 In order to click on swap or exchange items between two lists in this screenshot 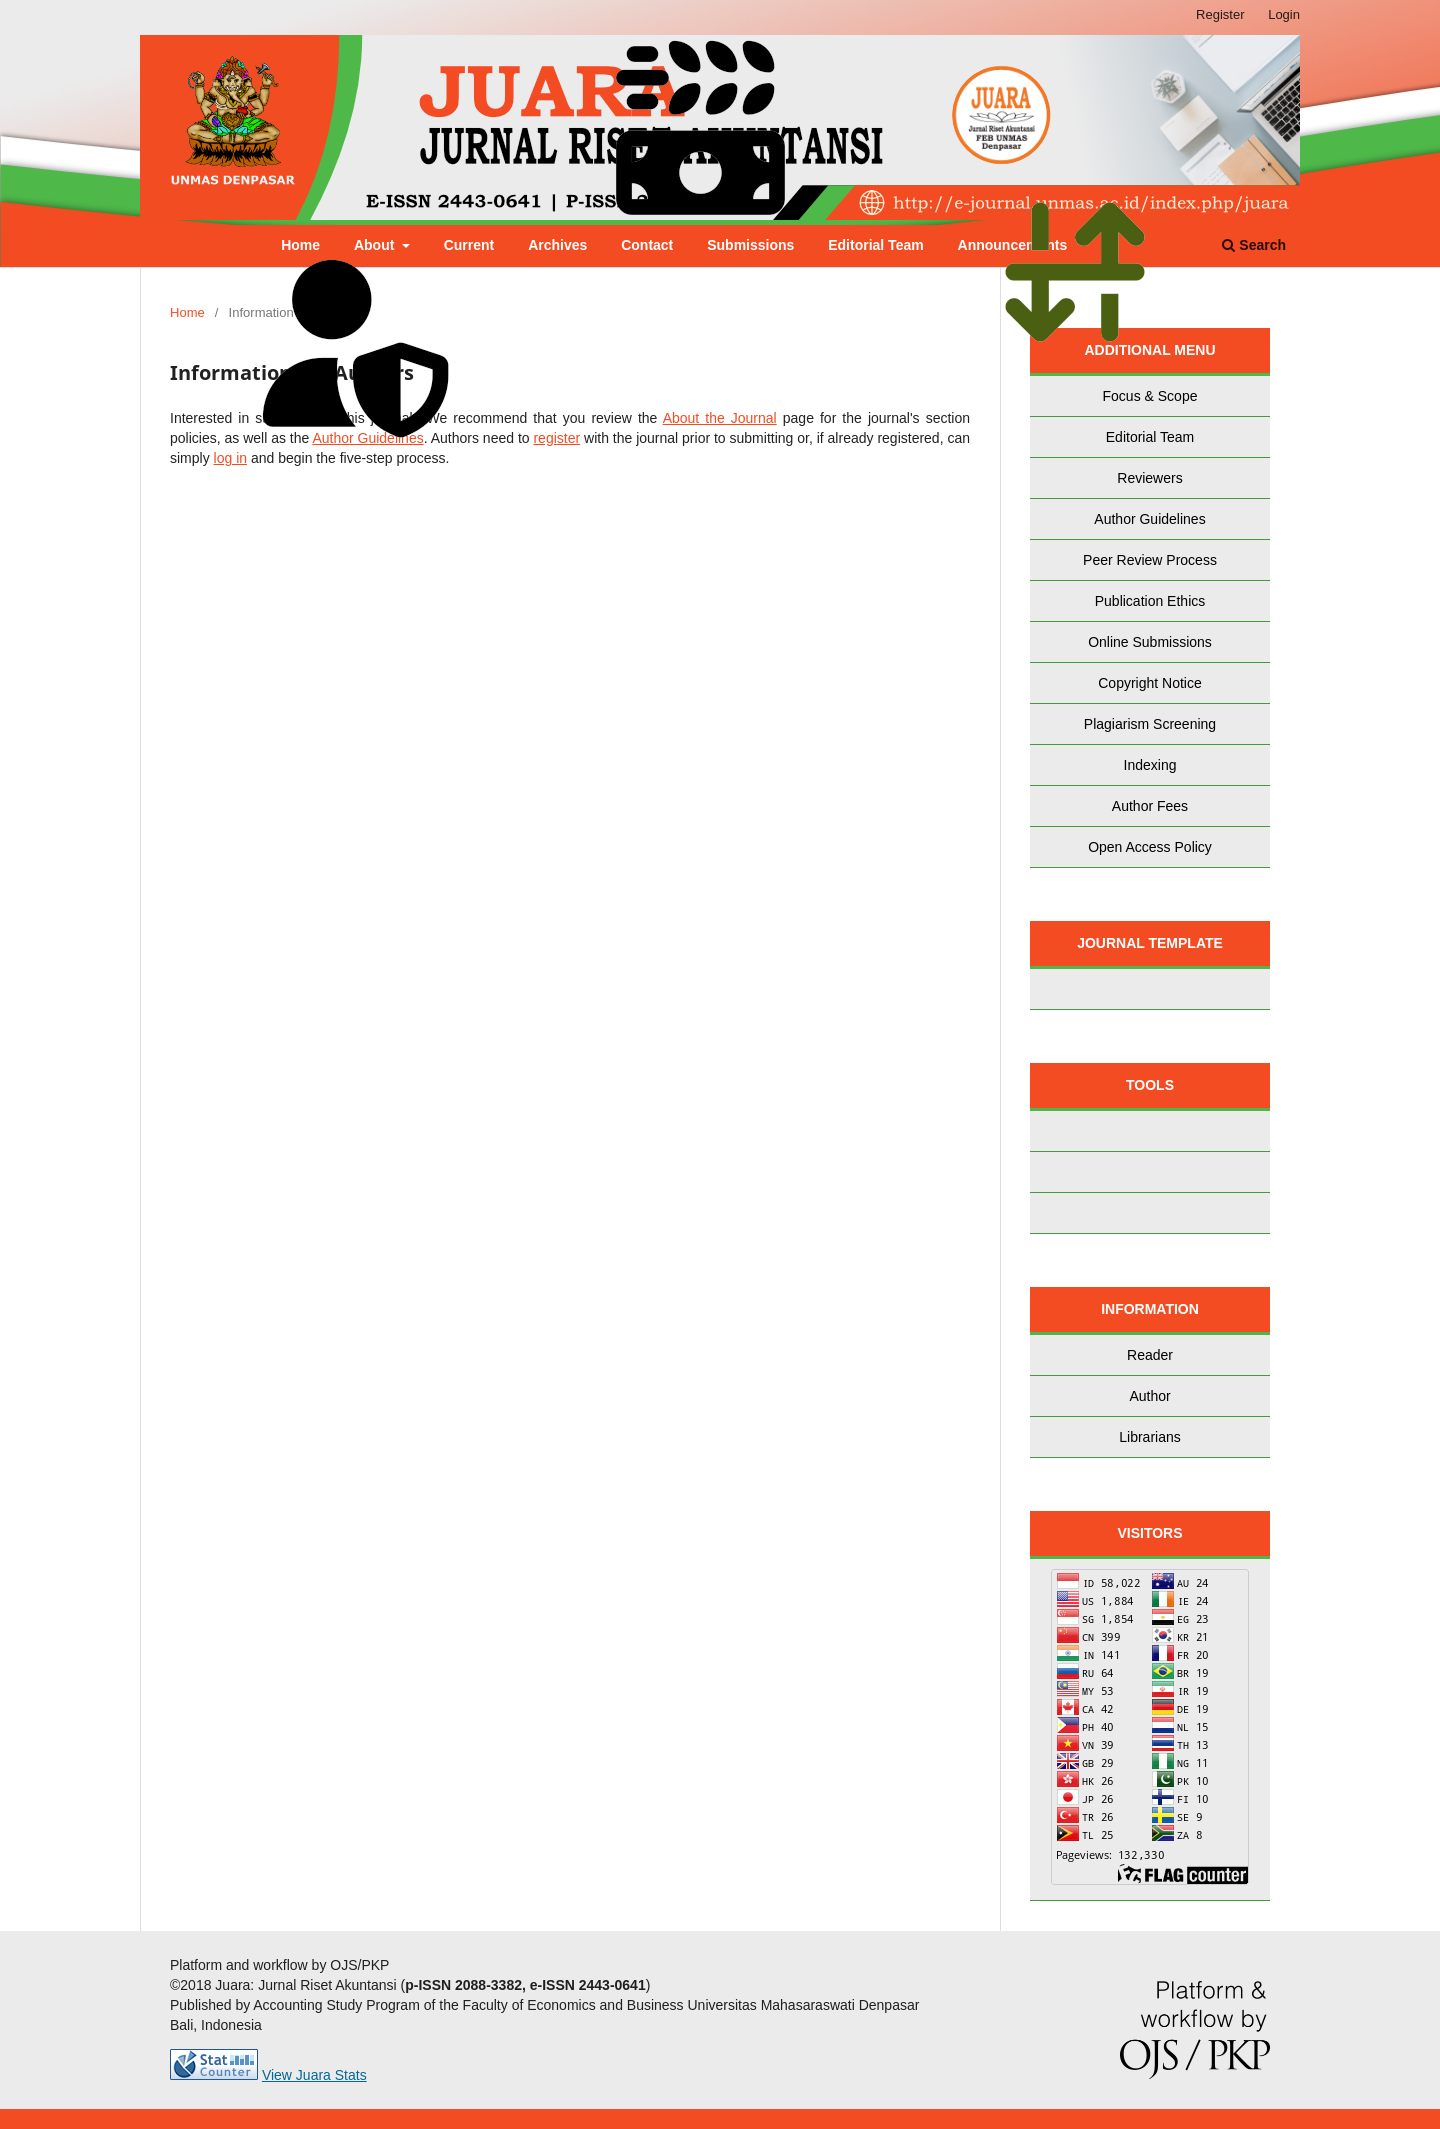, I will do `click(1075, 272)`.